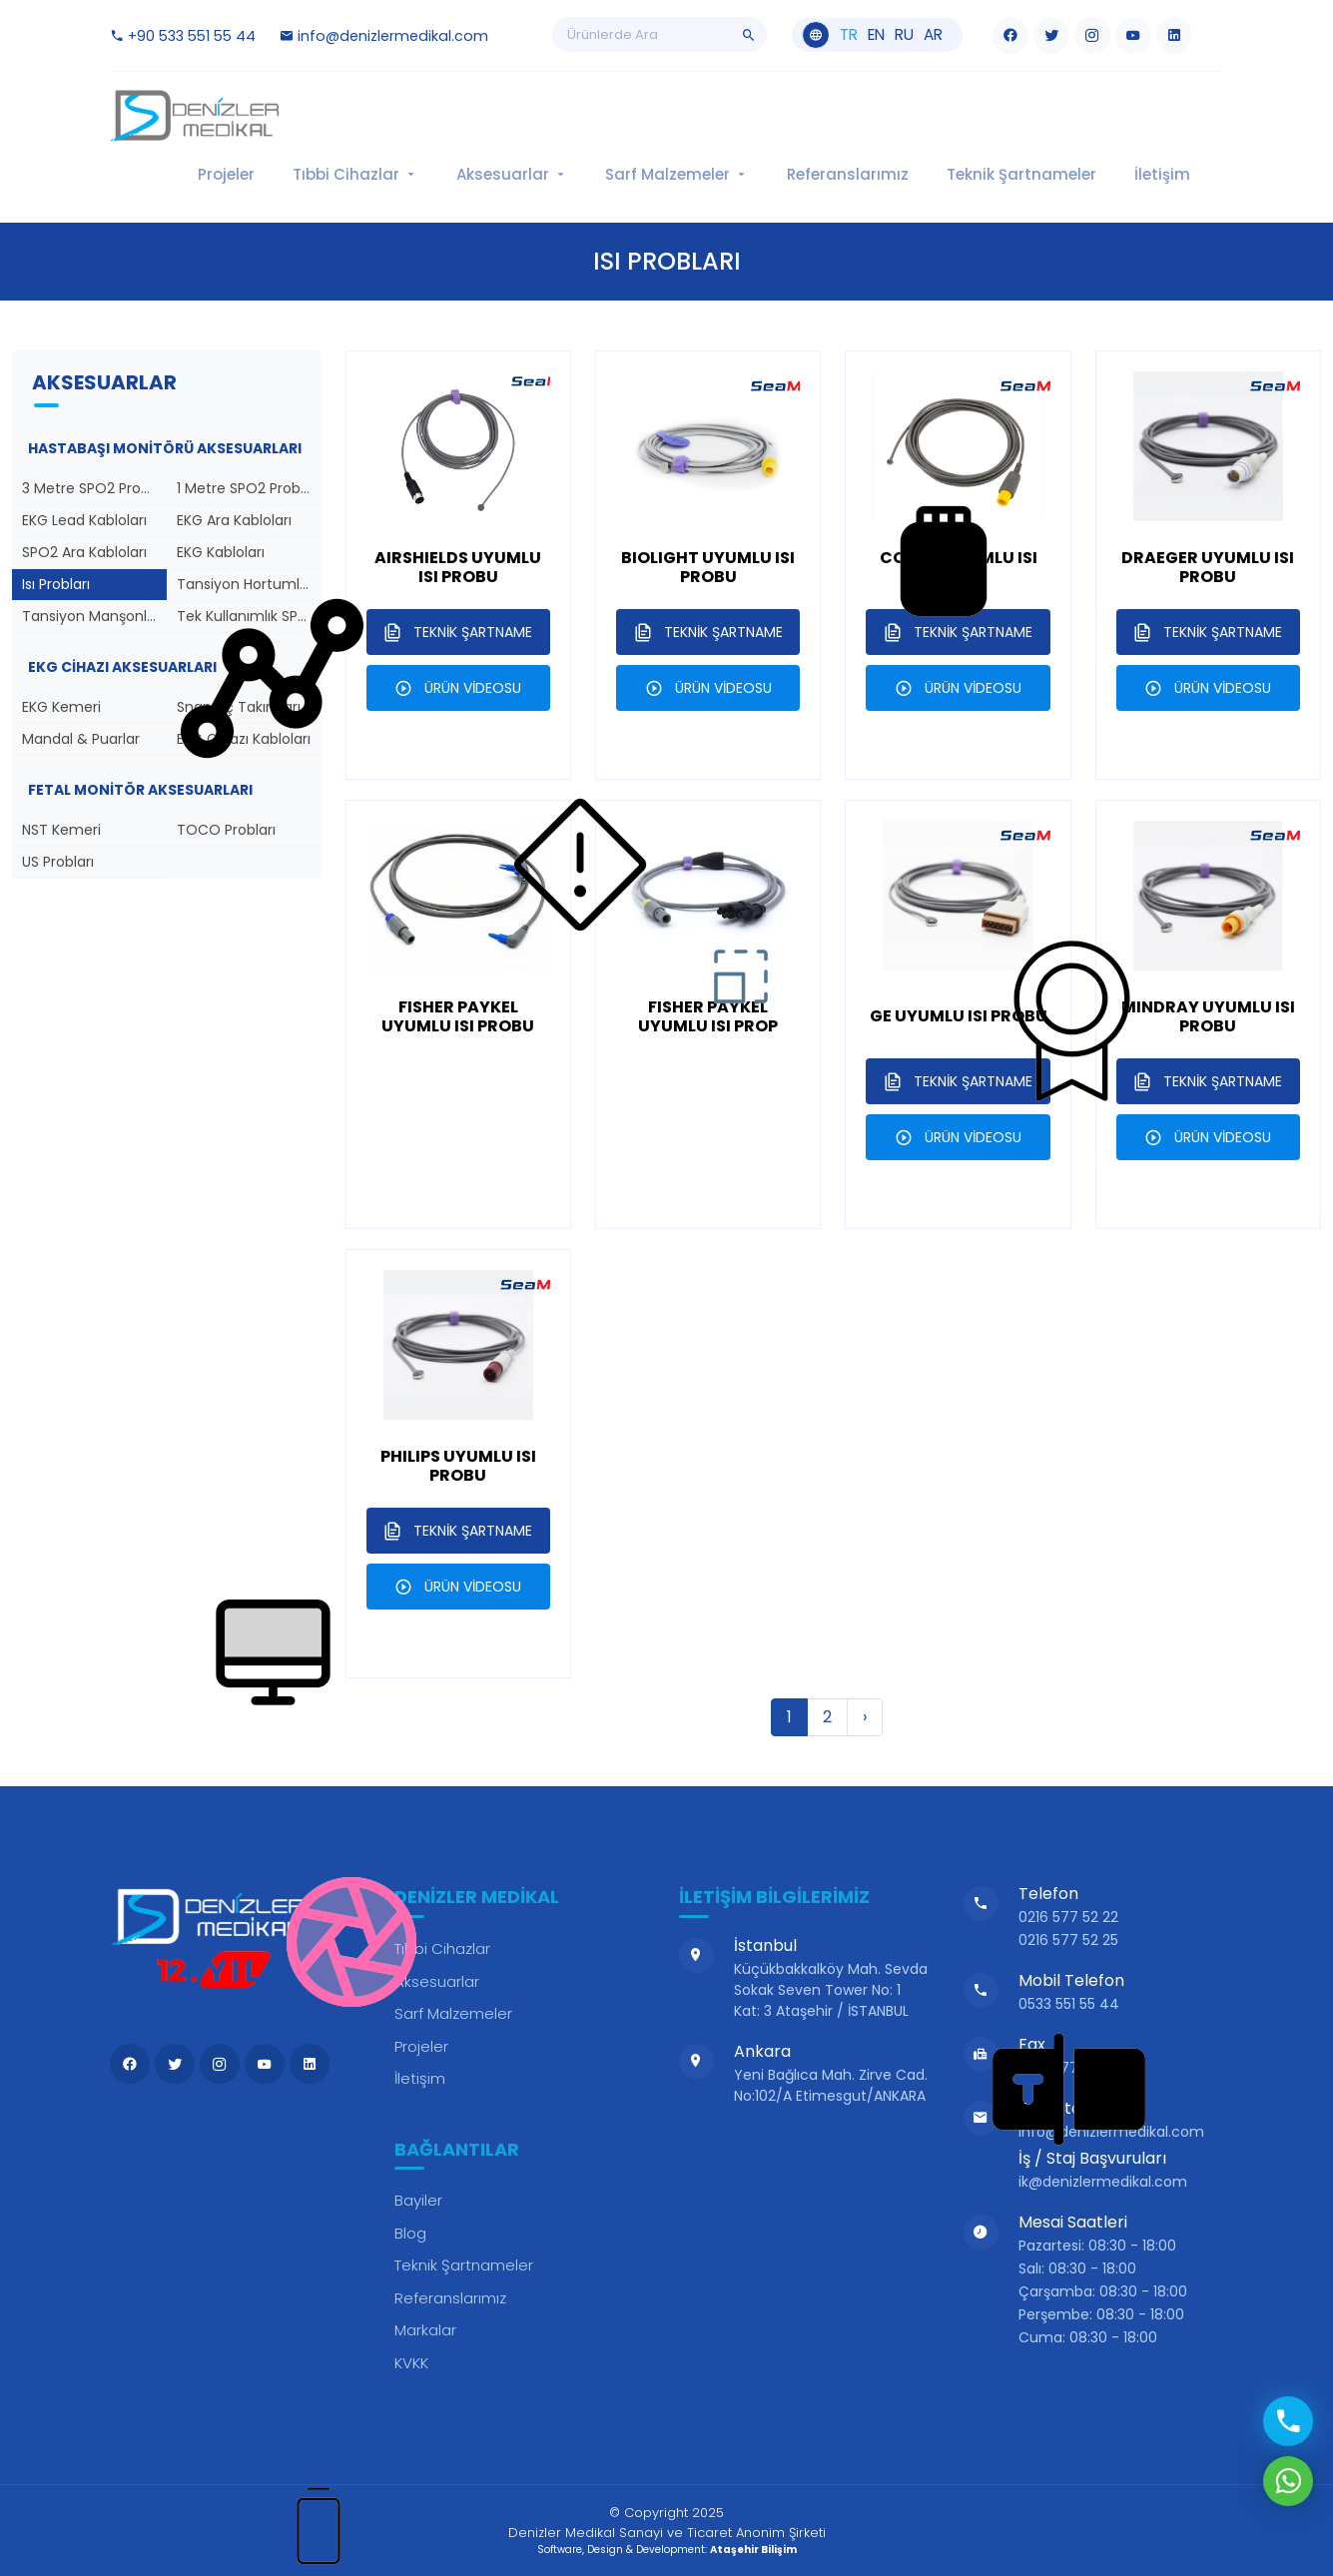 The width and height of the screenshot is (1333, 2576). I want to click on resize a window or element, so click(741, 976).